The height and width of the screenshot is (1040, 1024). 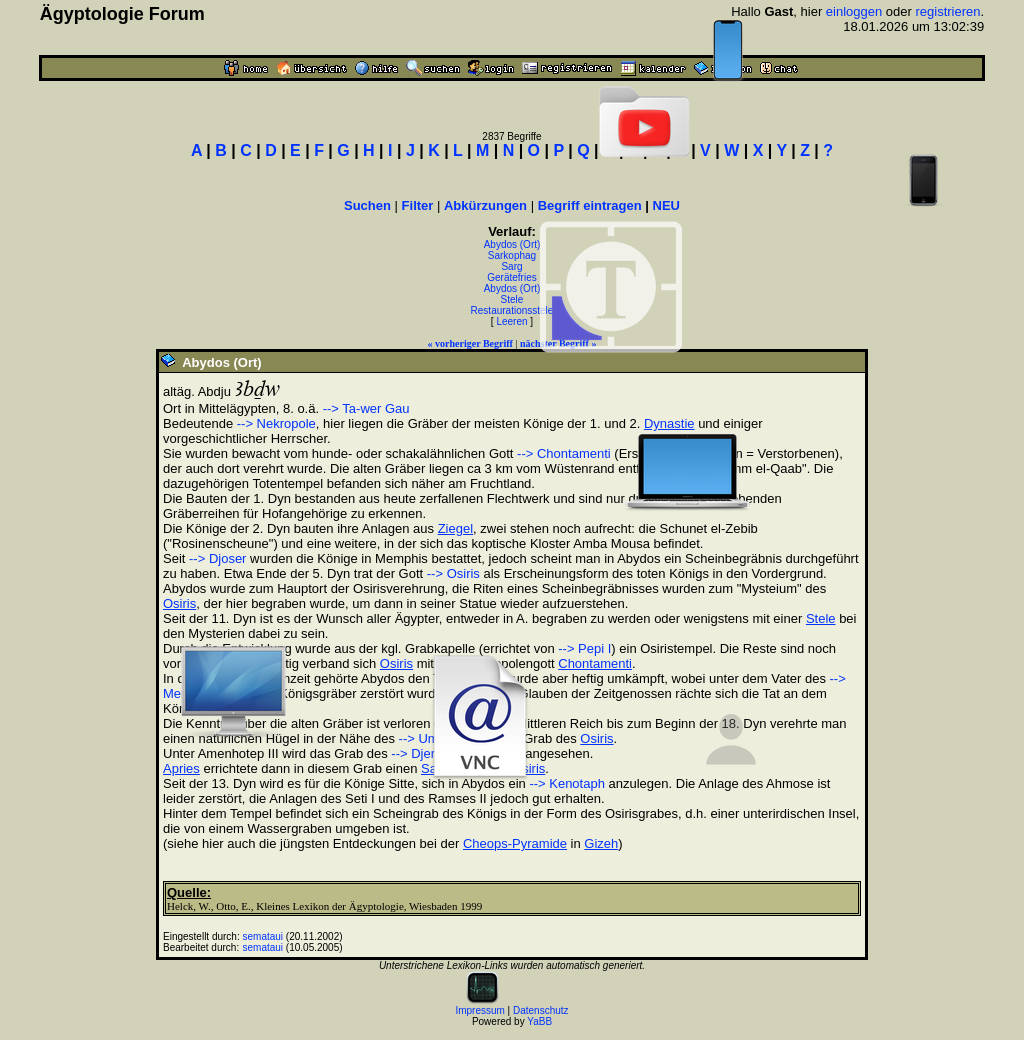 What do you see at coordinates (480, 719) in the screenshot?
I see `open a VNC remote connection shortcut` at bounding box center [480, 719].